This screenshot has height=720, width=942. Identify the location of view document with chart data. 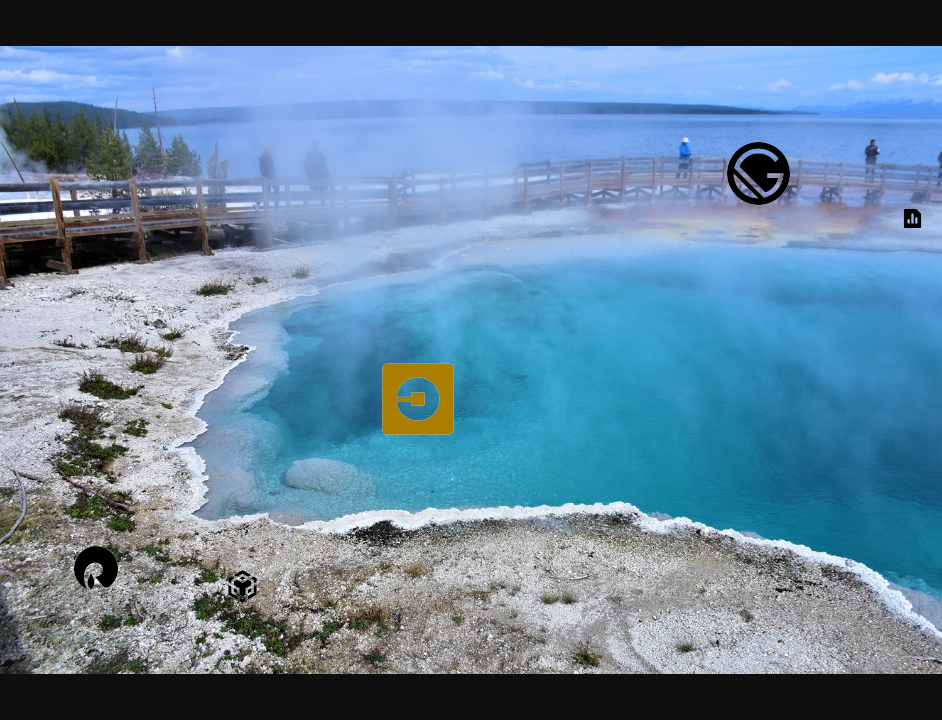
(912, 218).